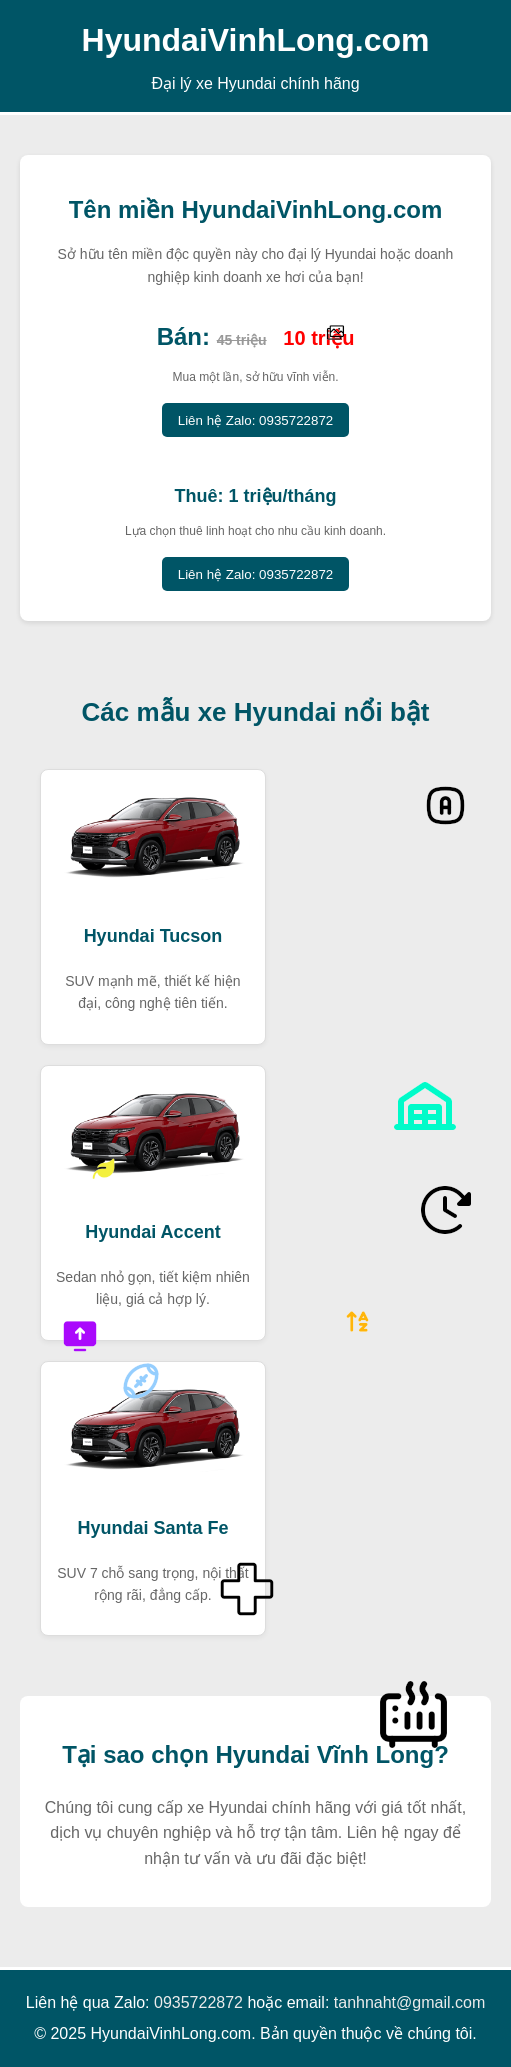  What do you see at coordinates (247, 1589) in the screenshot?
I see `access health or medical features` at bounding box center [247, 1589].